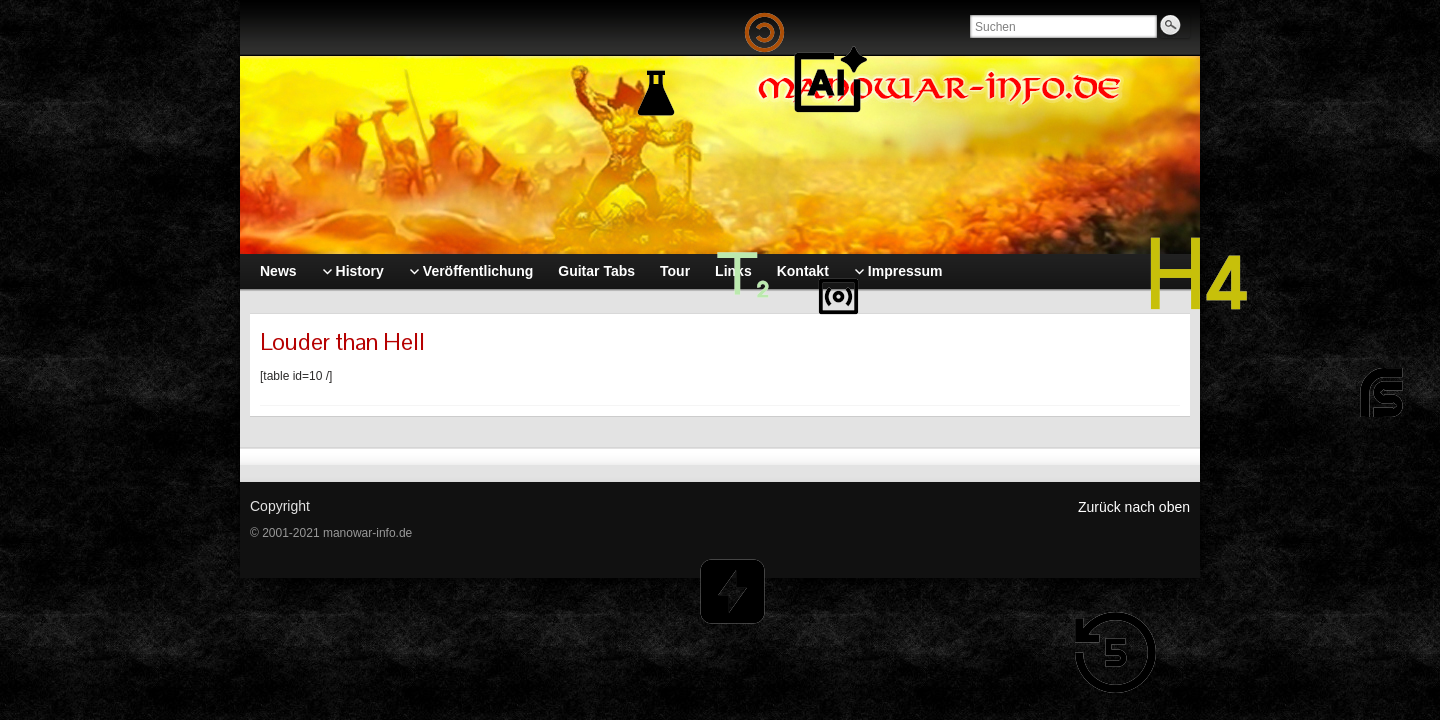  I want to click on skip back 5 seconds in media playback, so click(1115, 652).